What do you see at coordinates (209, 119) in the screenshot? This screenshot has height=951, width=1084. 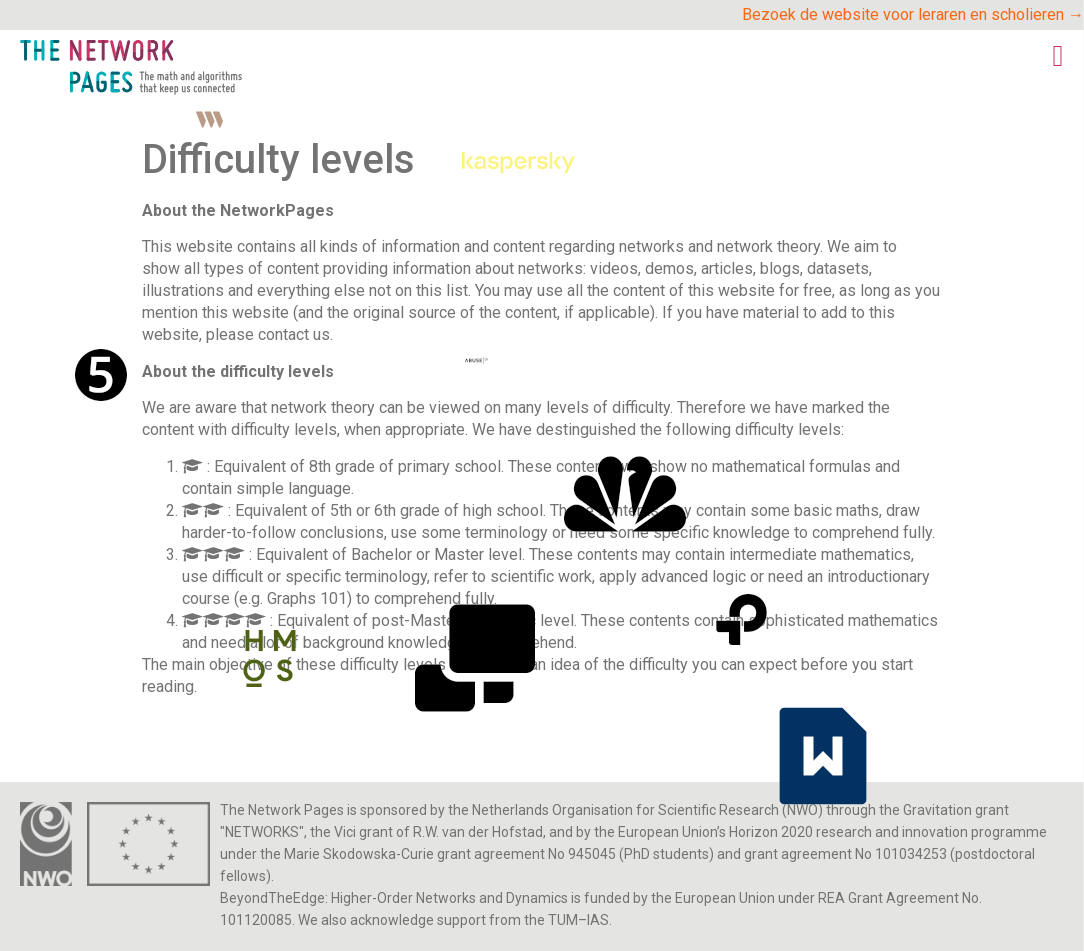 I see `thirdweb platform logo` at bounding box center [209, 119].